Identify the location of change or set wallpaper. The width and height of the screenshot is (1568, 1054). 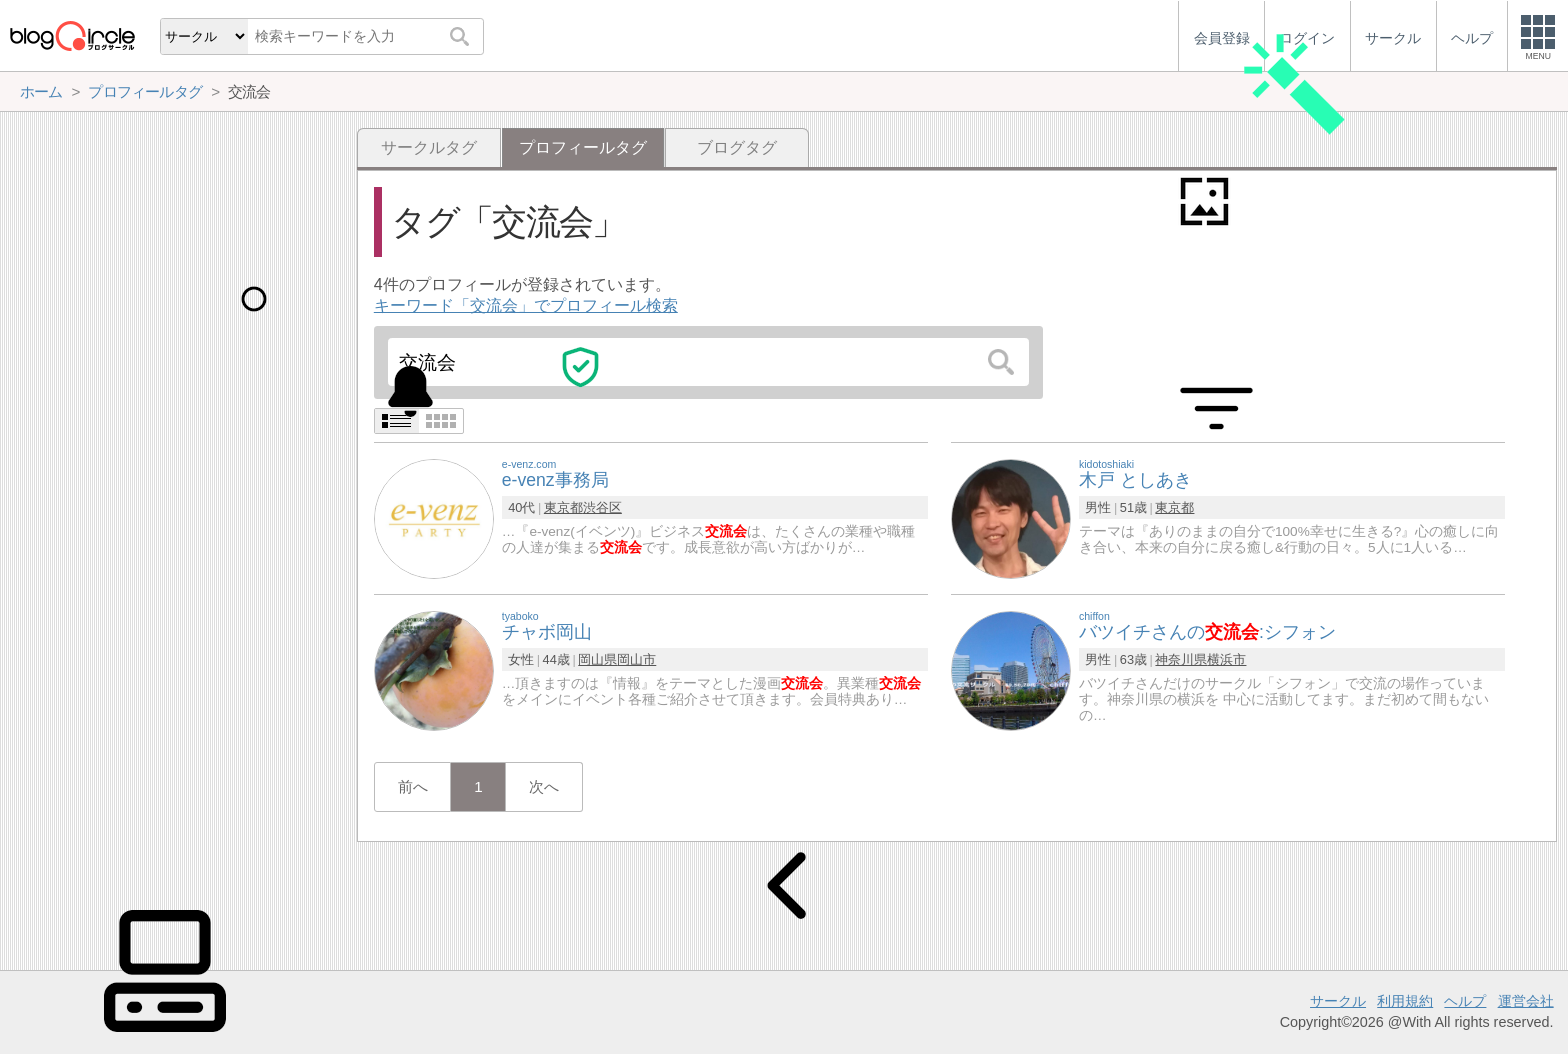
(1204, 201).